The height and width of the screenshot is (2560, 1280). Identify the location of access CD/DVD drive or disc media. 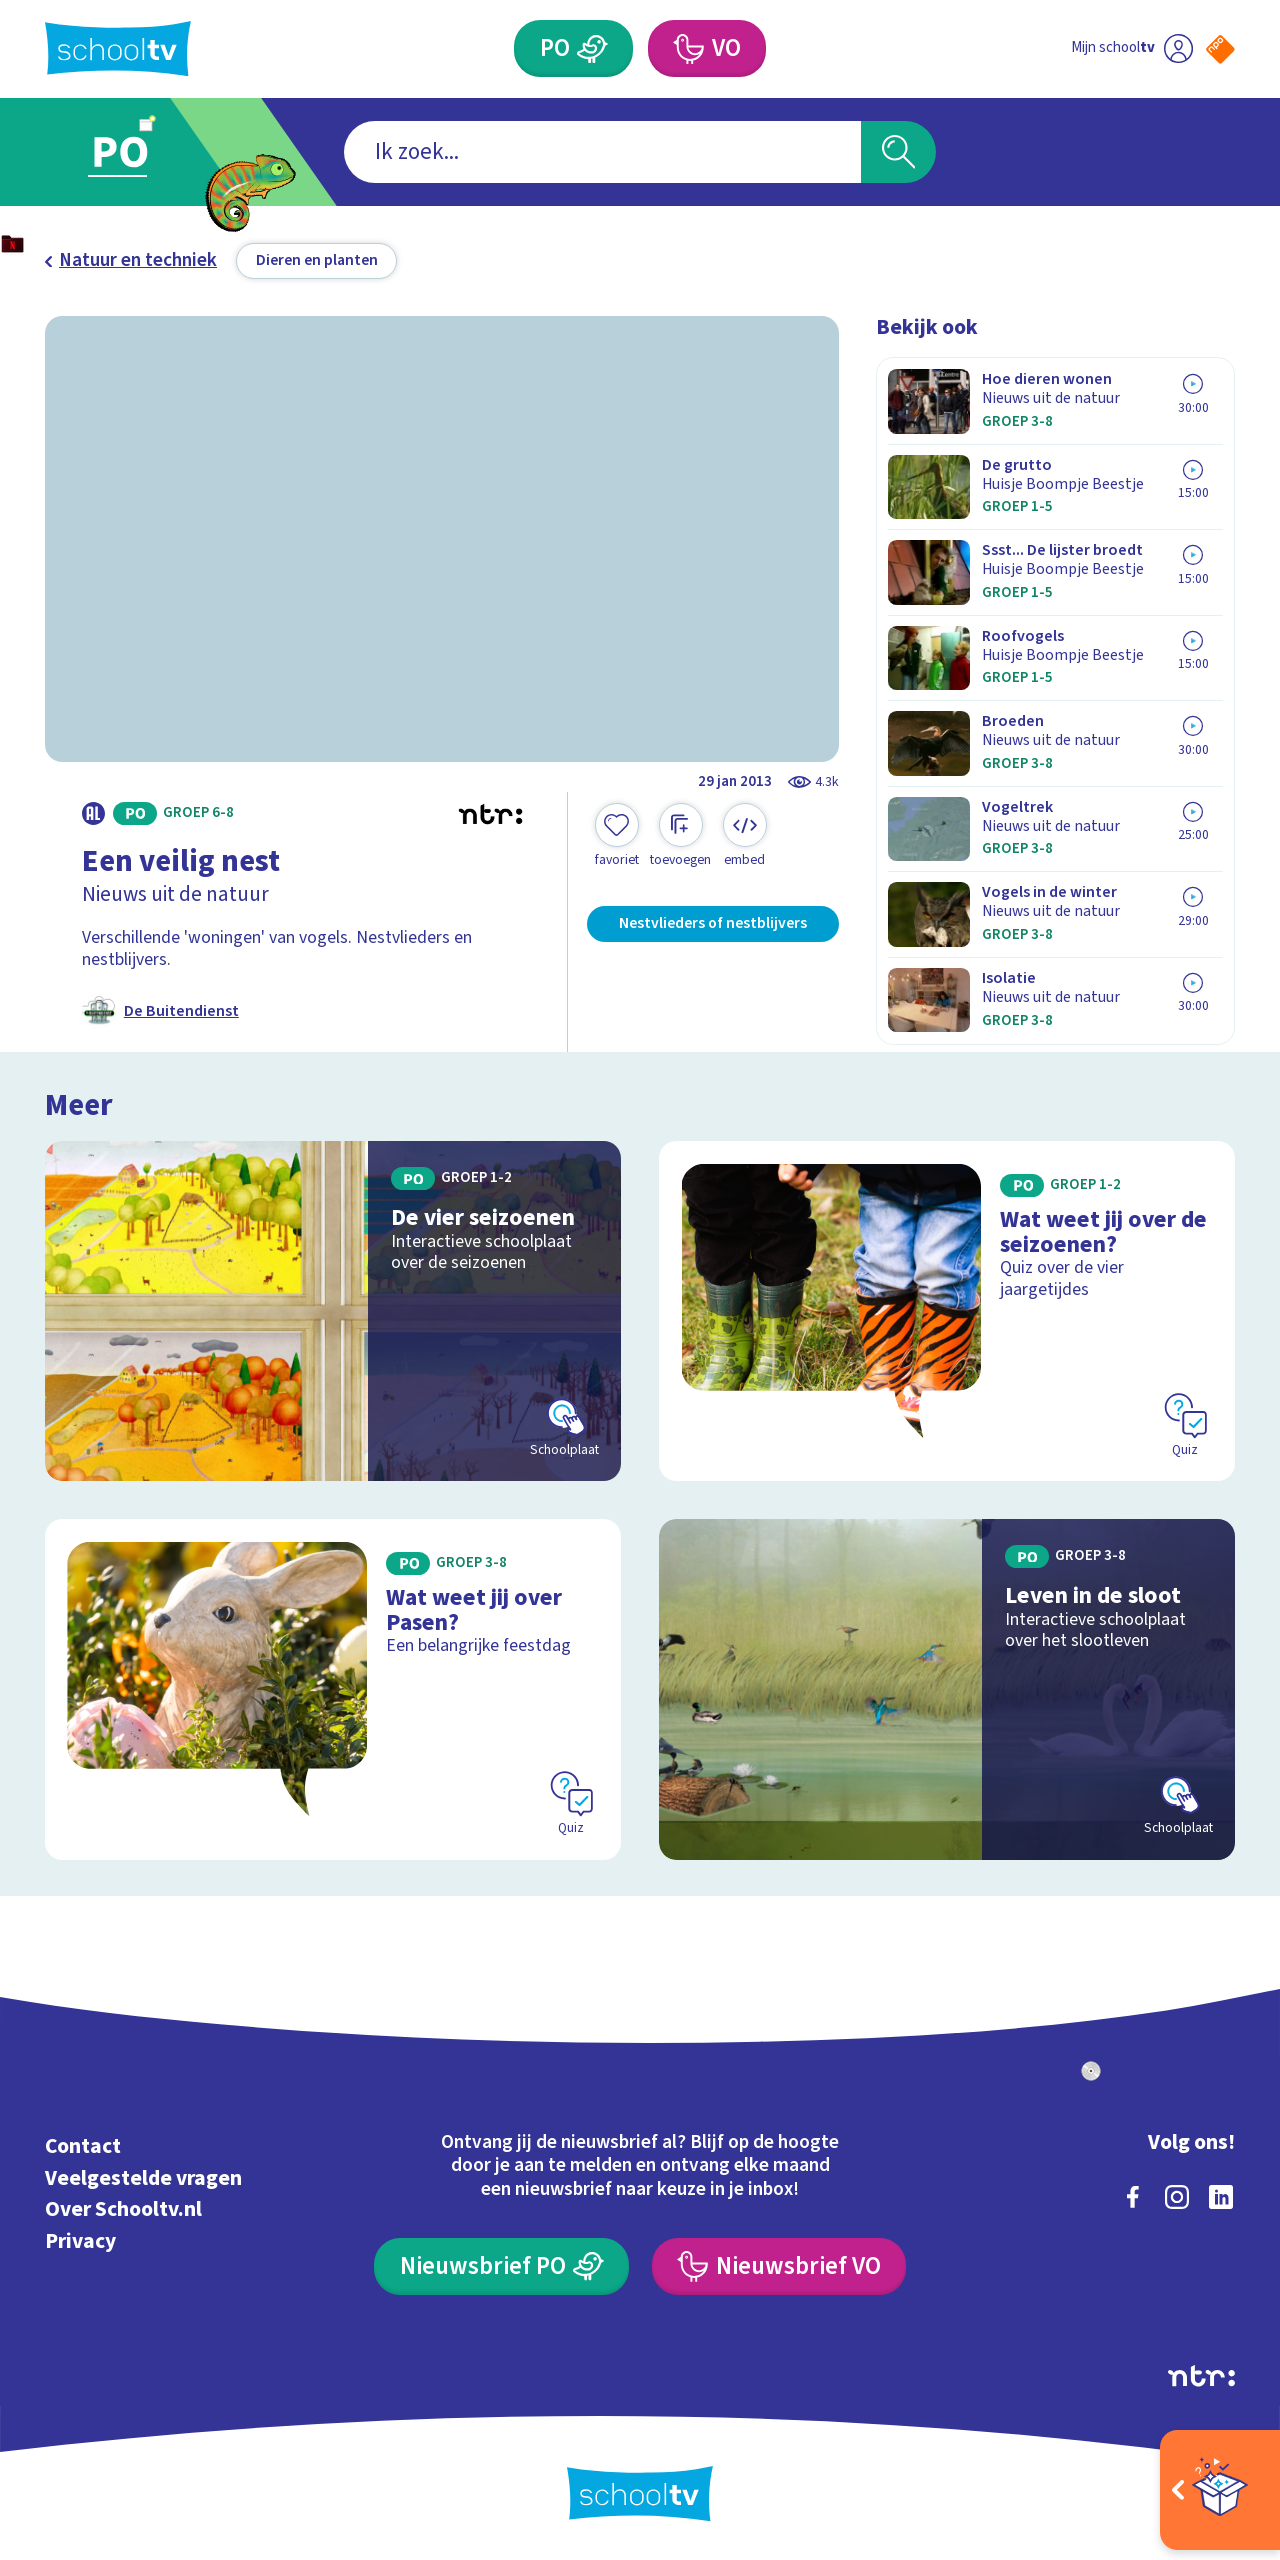
(1091, 2071).